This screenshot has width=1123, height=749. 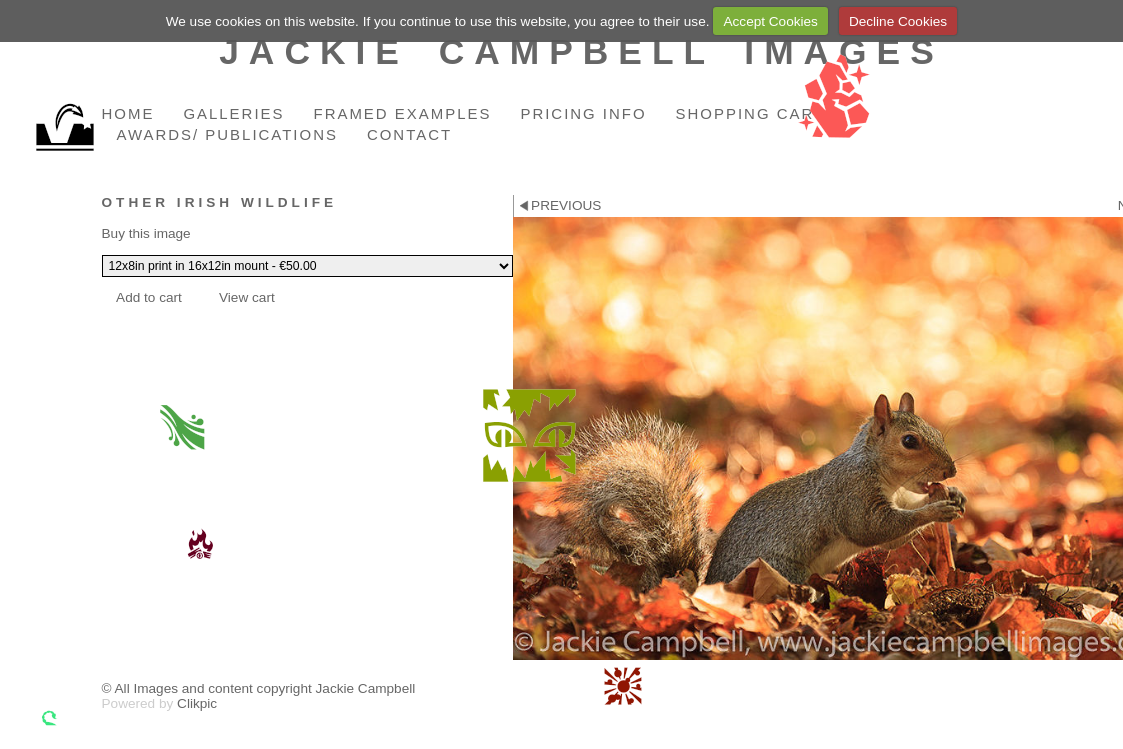 What do you see at coordinates (834, 96) in the screenshot?
I see `collect ore or mining resources` at bounding box center [834, 96].